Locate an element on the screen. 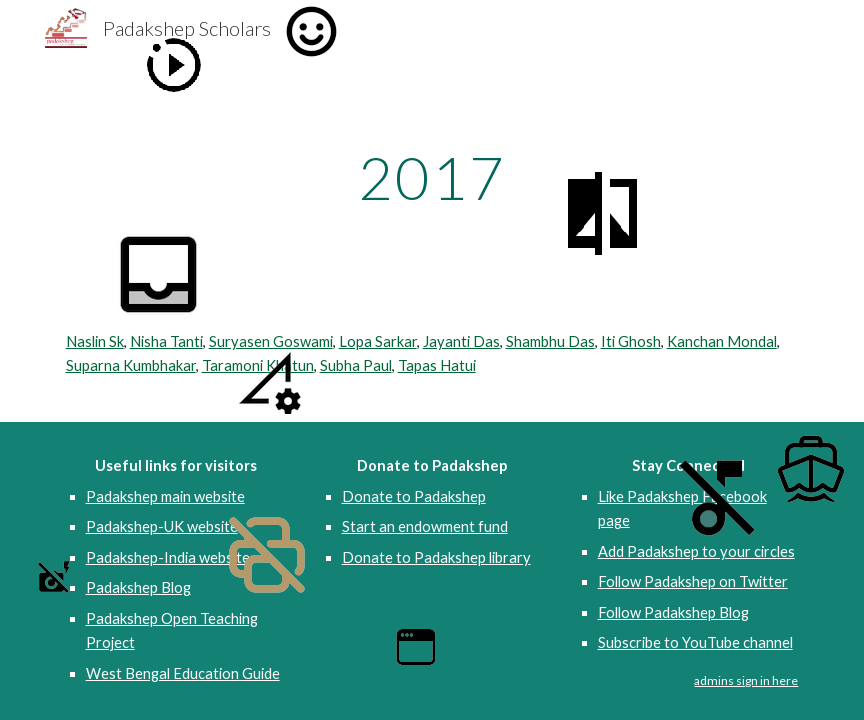  configure data connection settings is located at coordinates (270, 383).